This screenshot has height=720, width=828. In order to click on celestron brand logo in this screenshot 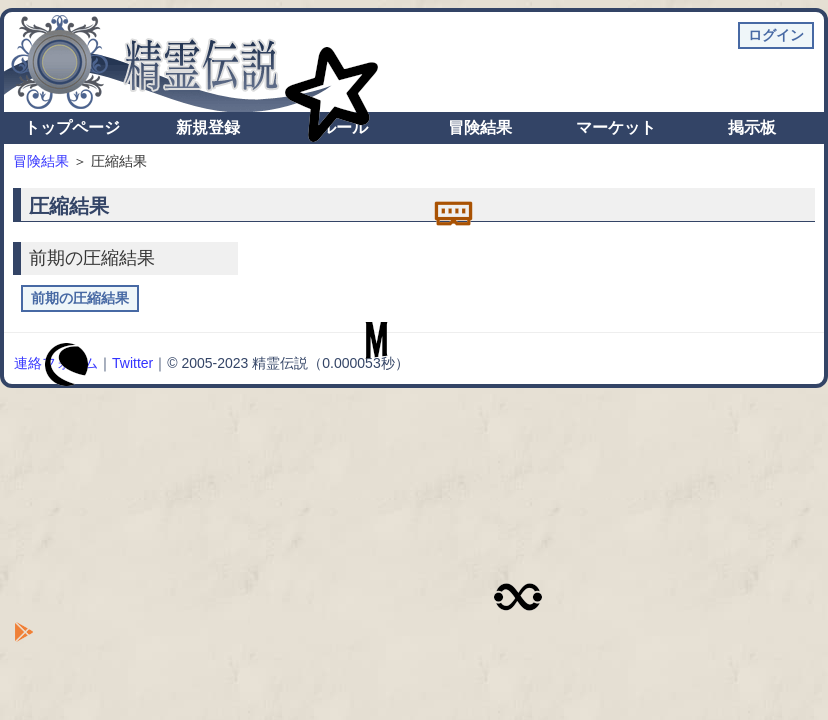, I will do `click(66, 364)`.